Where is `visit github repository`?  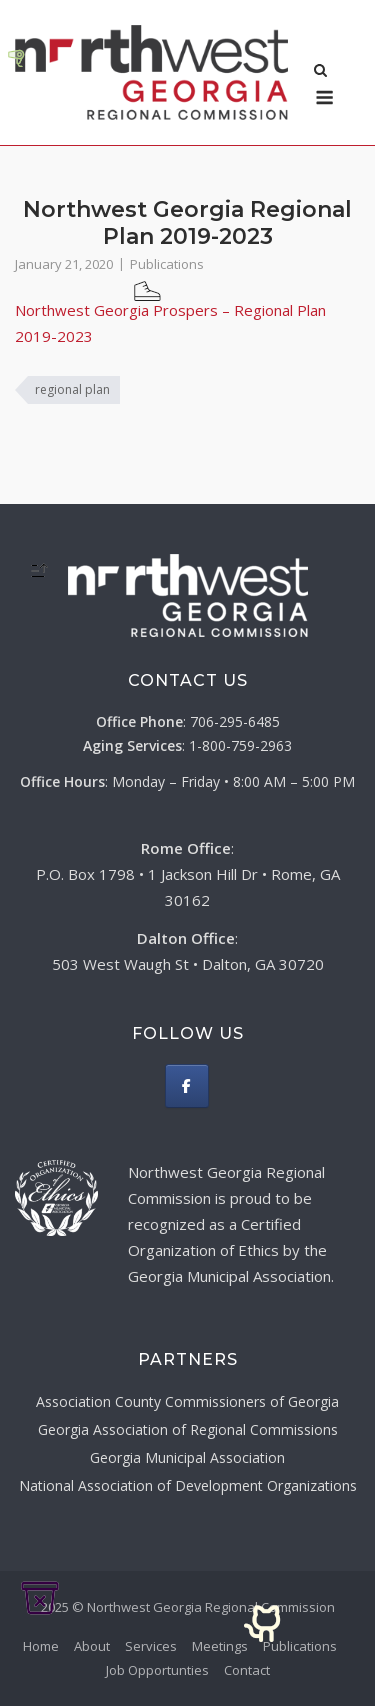
visit github repository is located at coordinates (265, 1623).